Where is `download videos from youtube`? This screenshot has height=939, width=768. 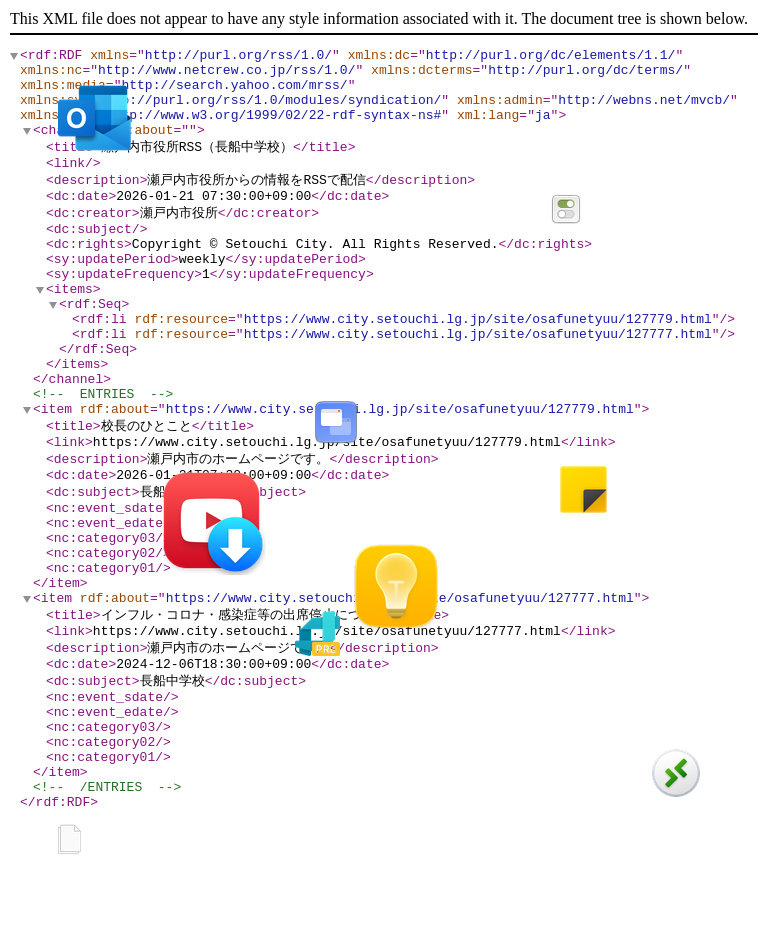
download videos from youtube is located at coordinates (211, 520).